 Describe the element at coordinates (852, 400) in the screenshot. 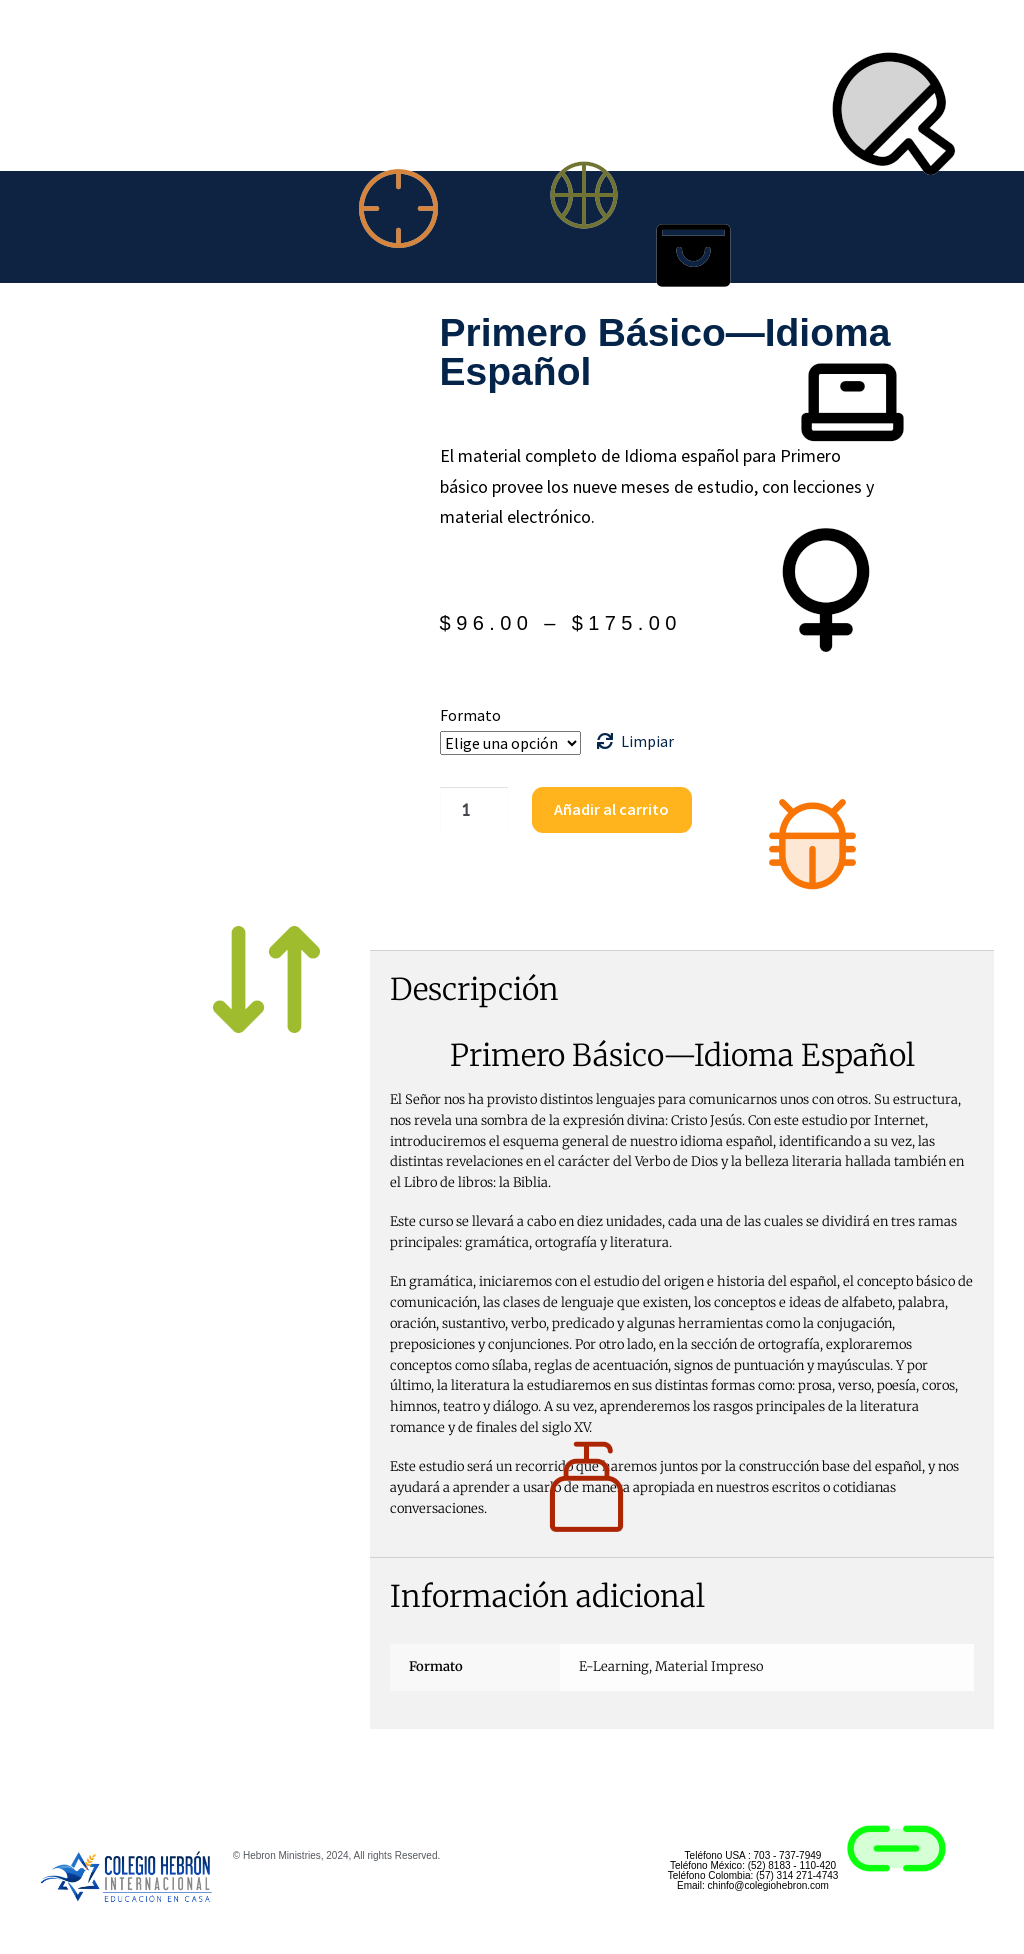

I see `switch to desktop view` at that location.